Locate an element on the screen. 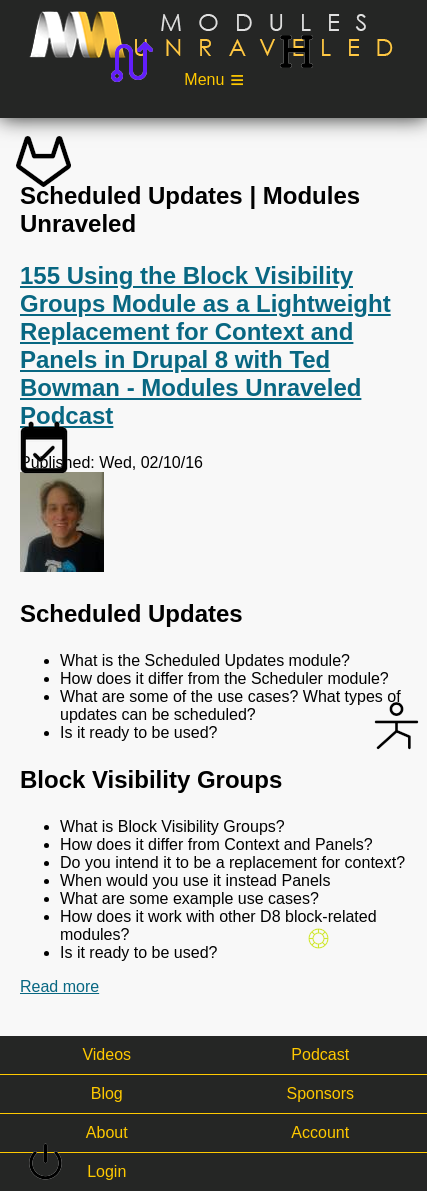  access casino or gambling games is located at coordinates (318, 938).